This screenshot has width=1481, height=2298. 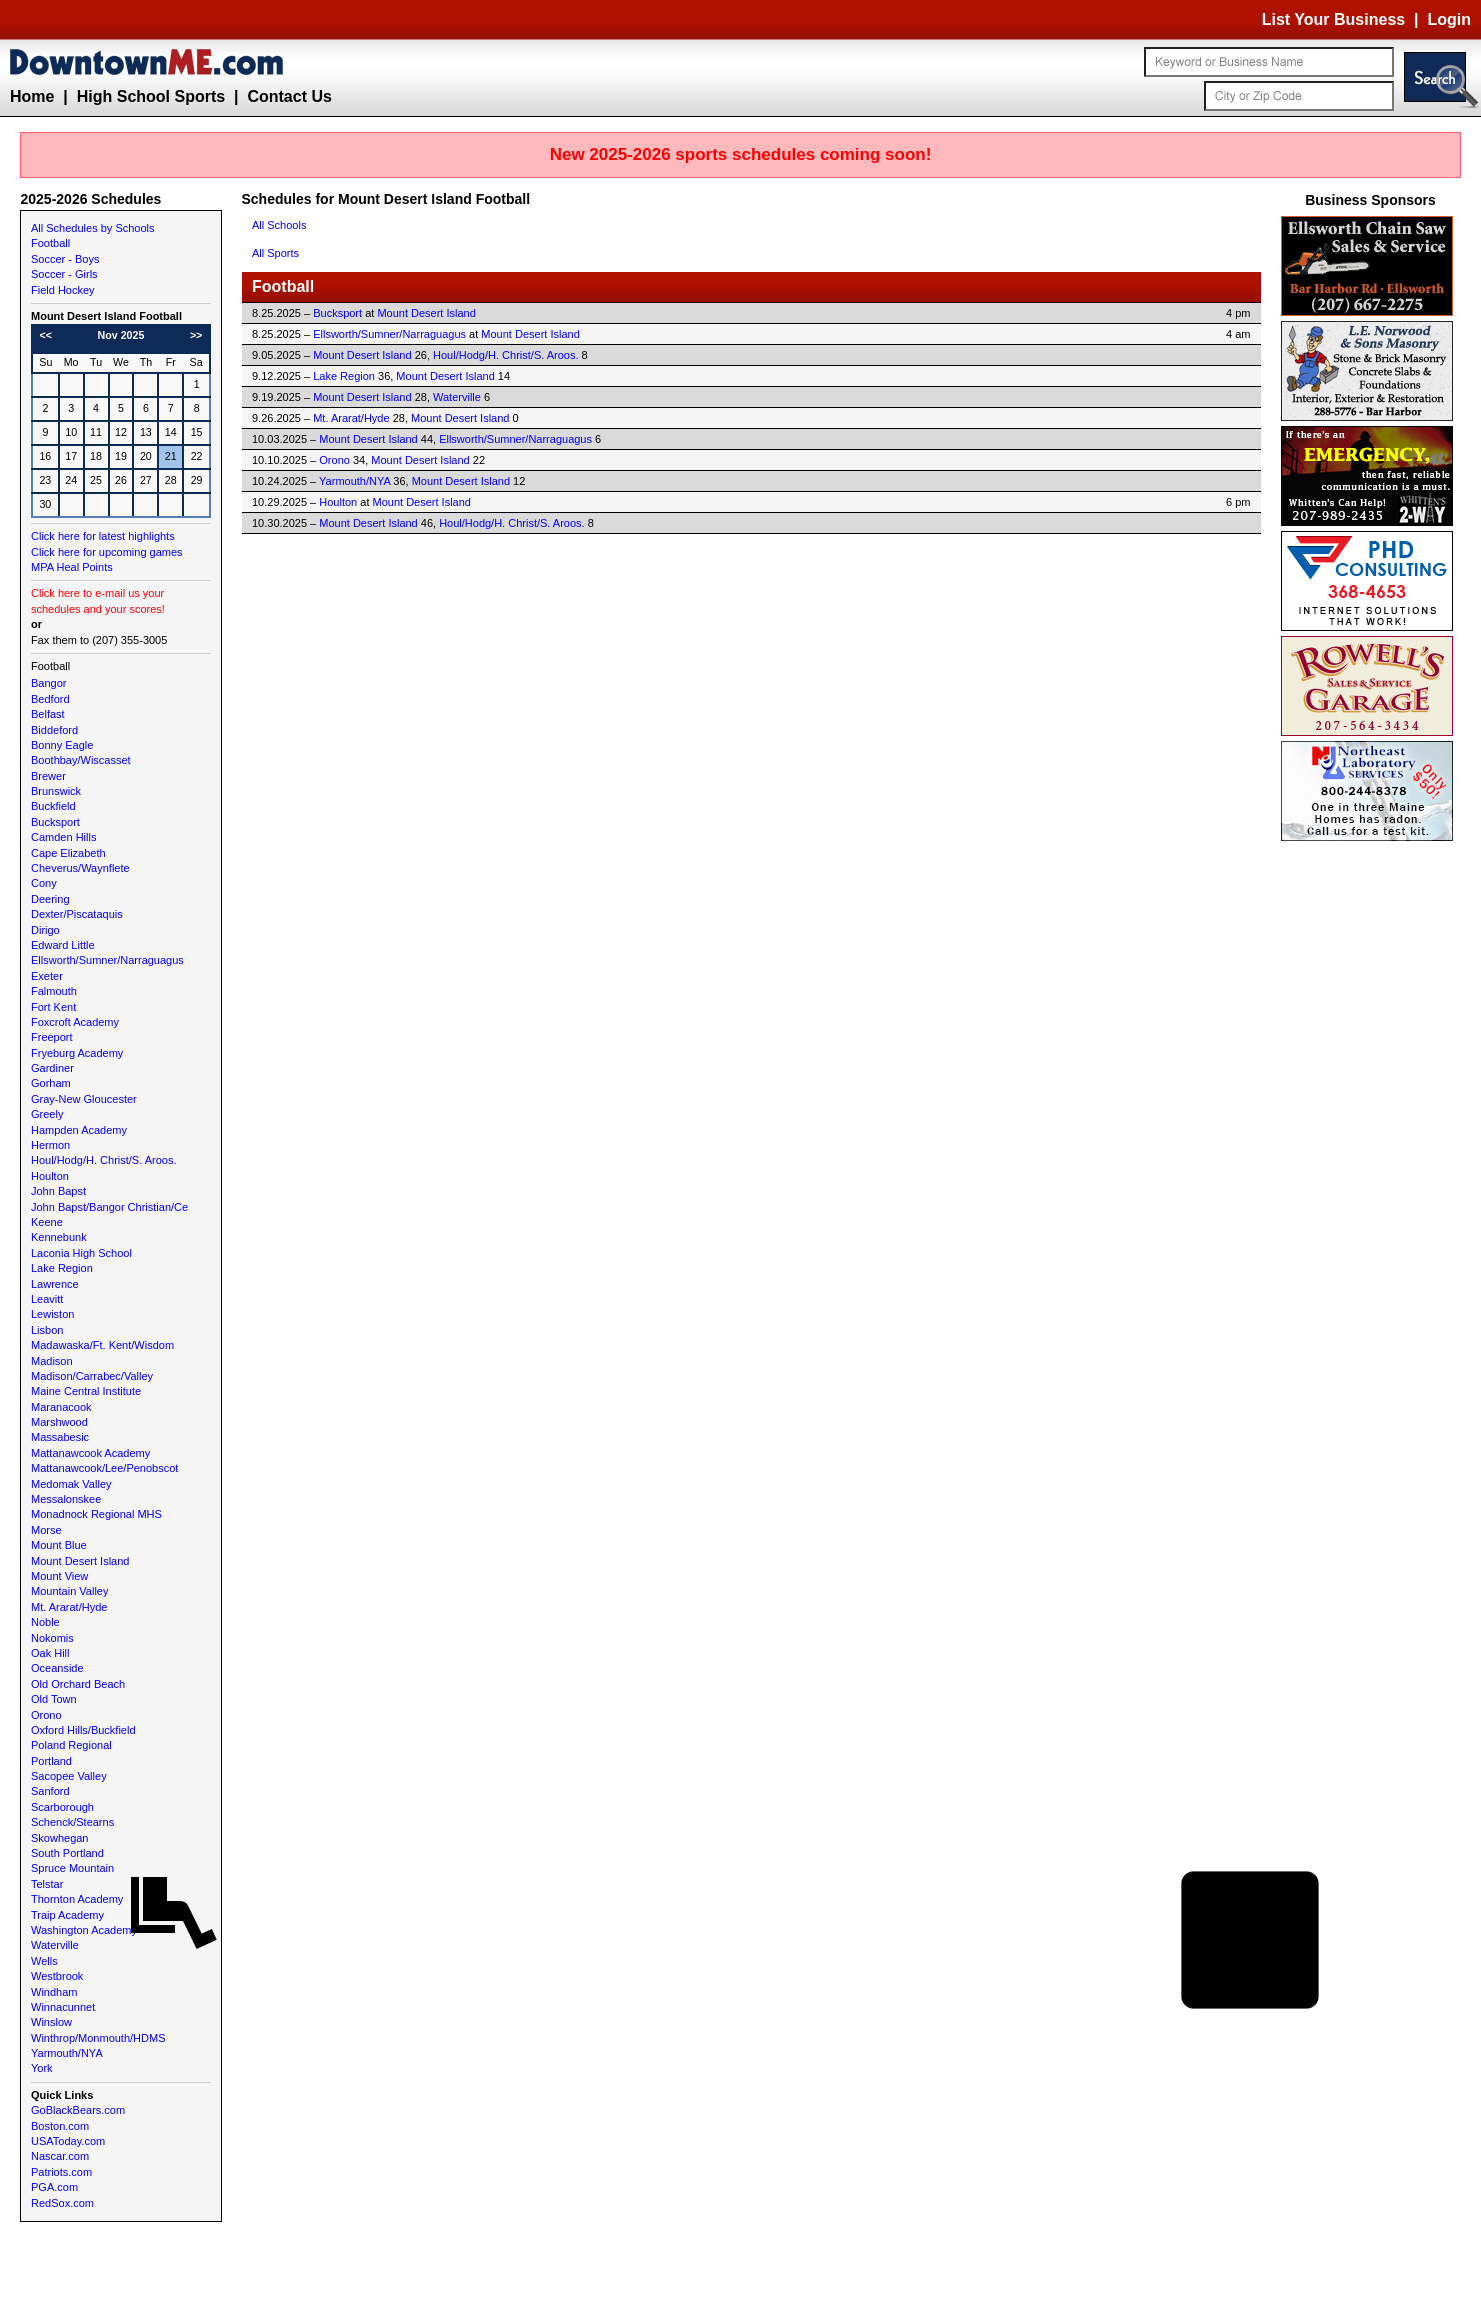 What do you see at coordinates (171, 1913) in the screenshot?
I see `select extra legroom seat option` at bounding box center [171, 1913].